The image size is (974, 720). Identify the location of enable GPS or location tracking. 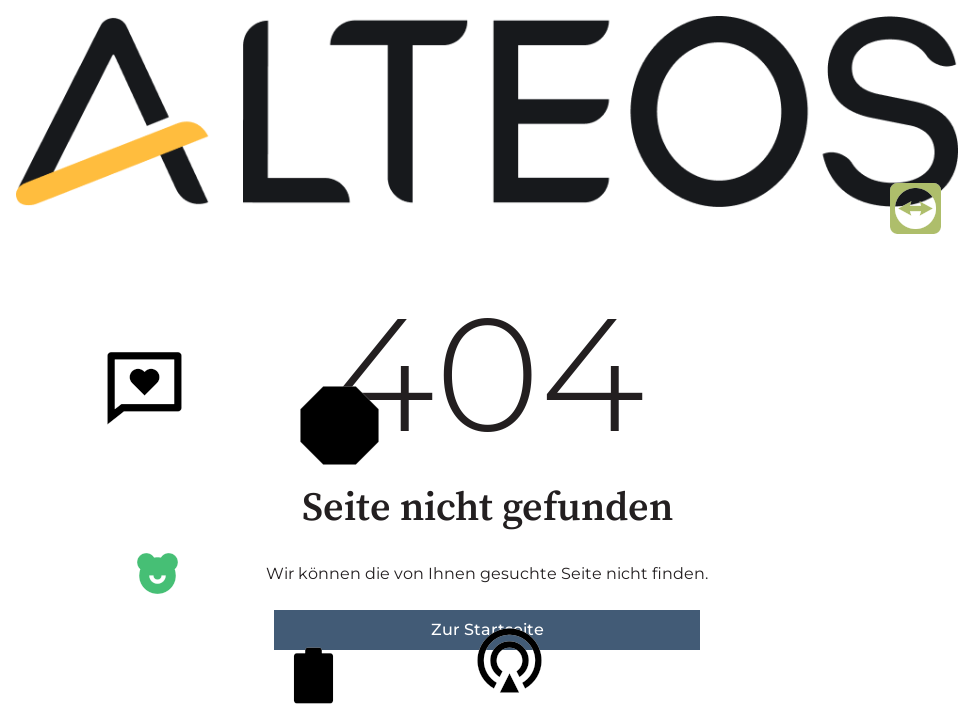
(509, 660).